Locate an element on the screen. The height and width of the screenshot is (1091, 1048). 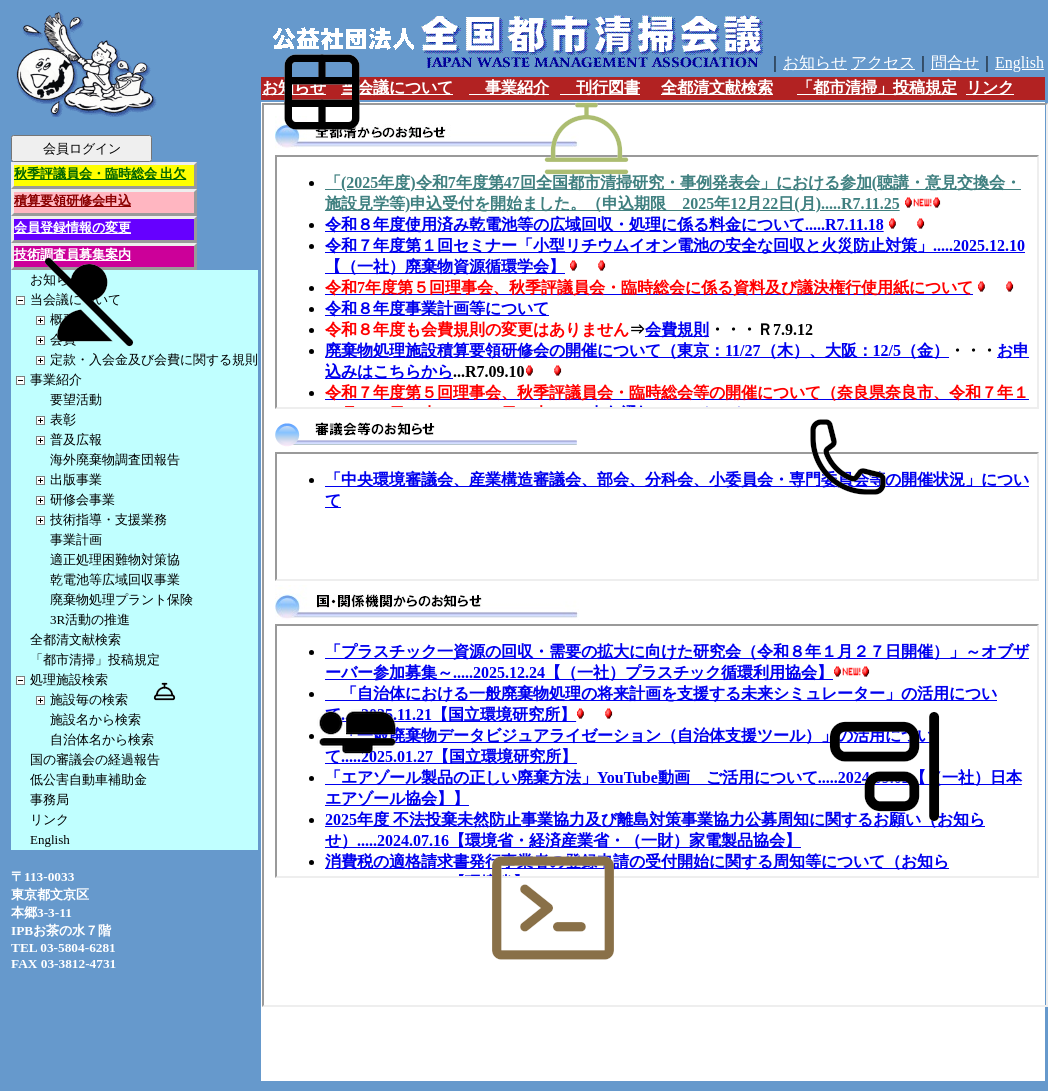
make a phone call is located at coordinates (848, 457).